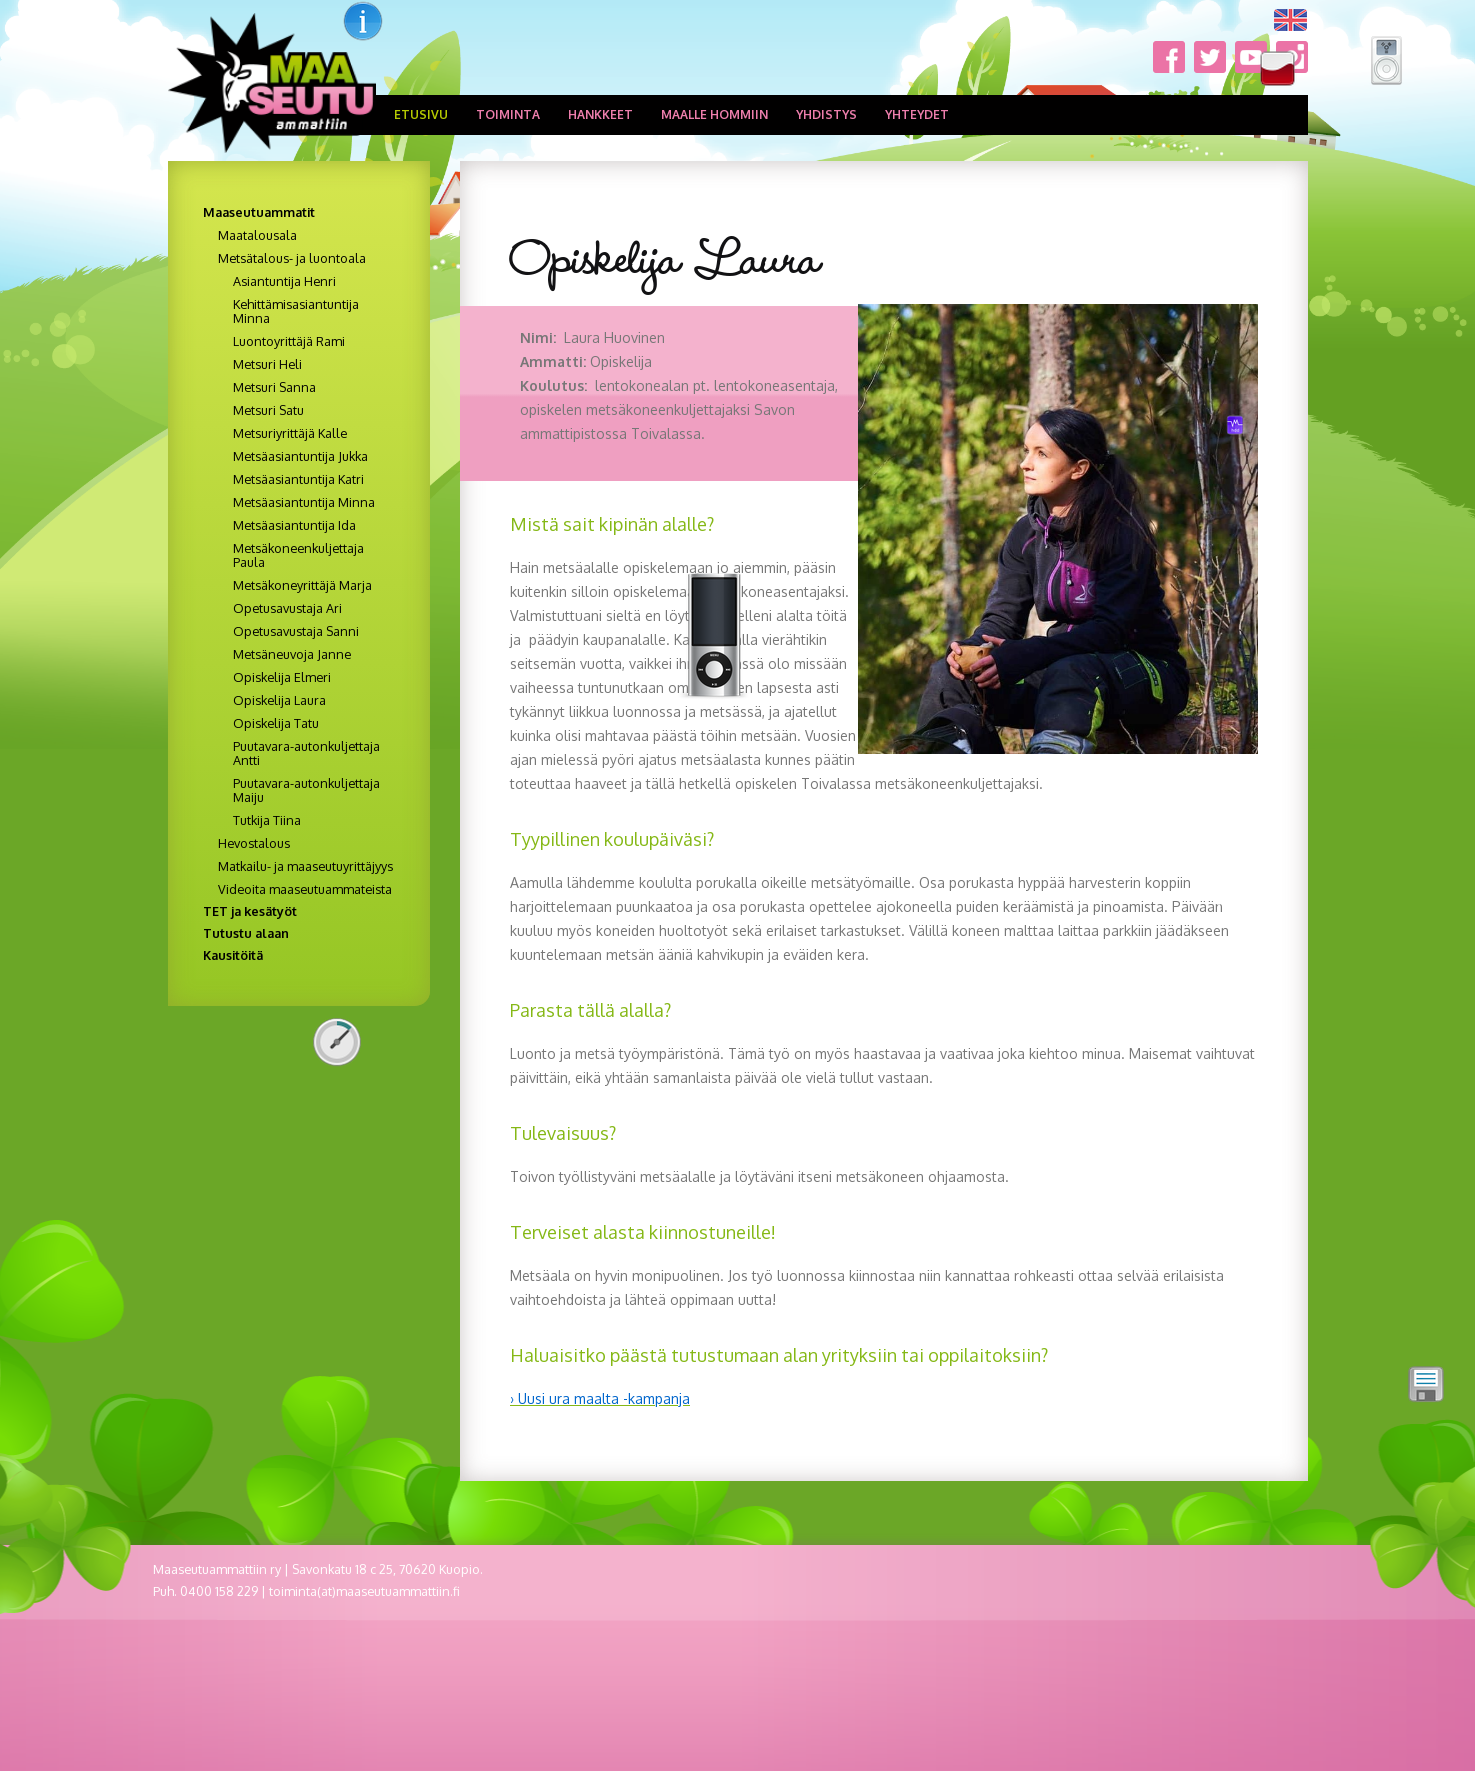 This screenshot has height=1771, width=1475. What do you see at coordinates (363, 21) in the screenshot?
I see `view information or details about an application` at bounding box center [363, 21].